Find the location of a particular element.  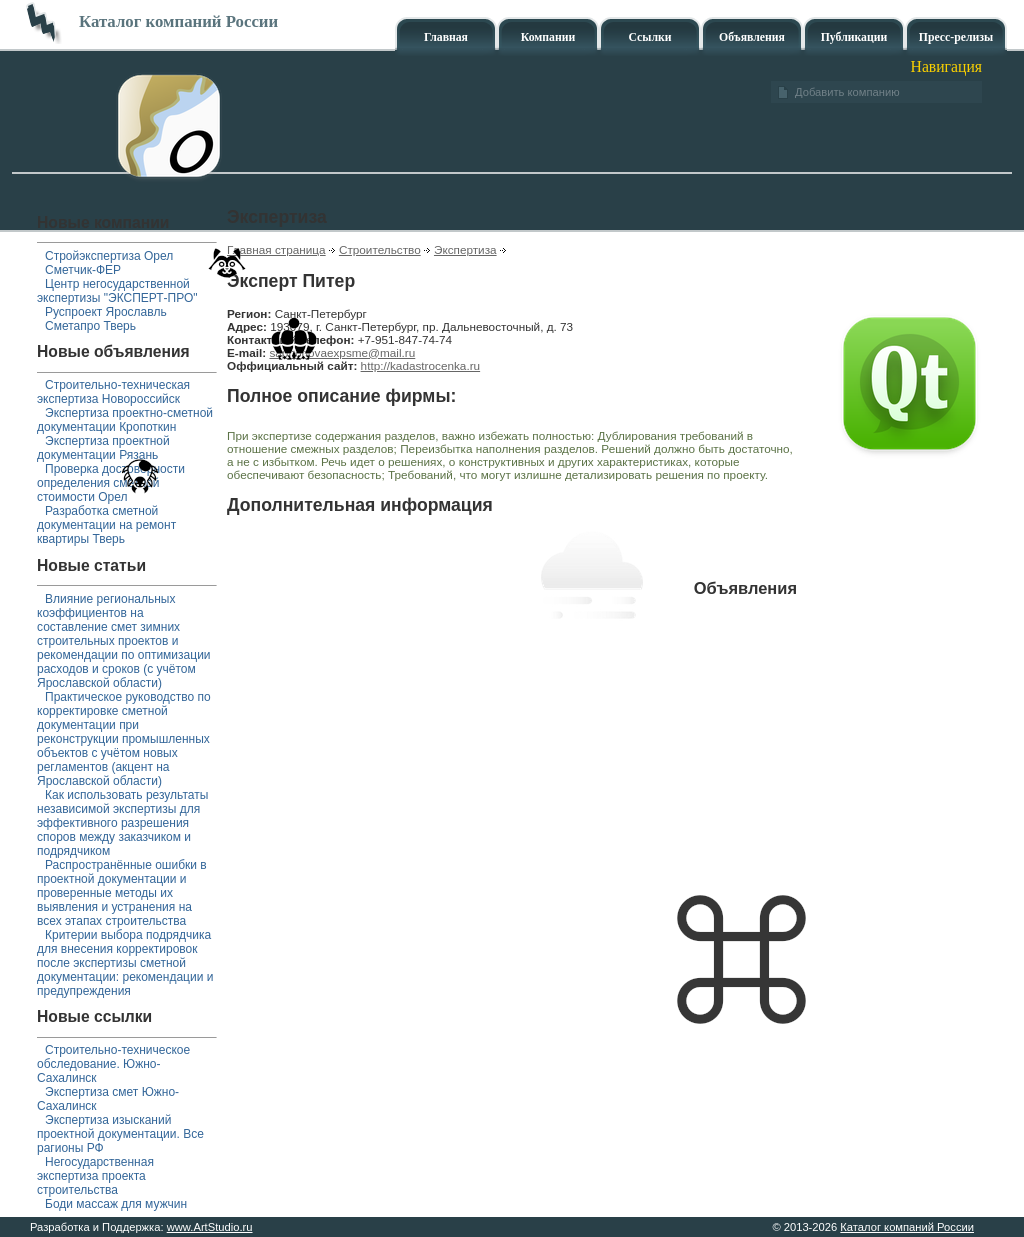

raccoon character or mascot avatar is located at coordinates (227, 263).